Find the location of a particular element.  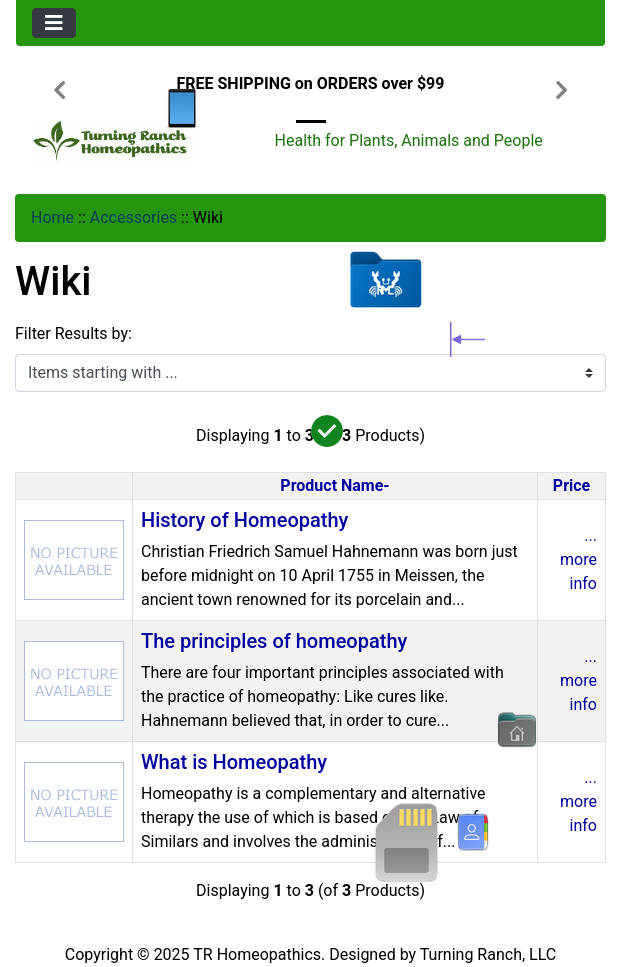

access removable storage device is located at coordinates (406, 842).